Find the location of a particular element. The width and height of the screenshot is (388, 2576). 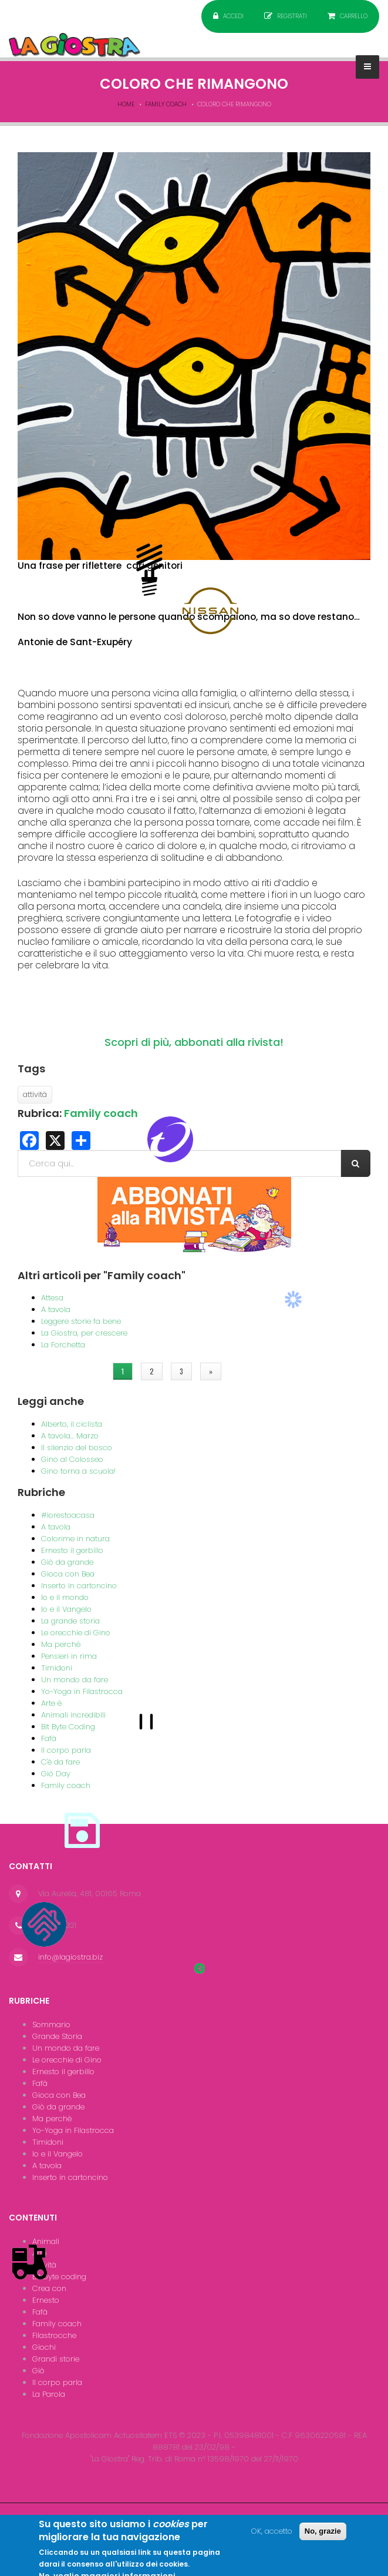

JSON Web Tokens (JWT) technology or integration is located at coordinates (293, 1299).